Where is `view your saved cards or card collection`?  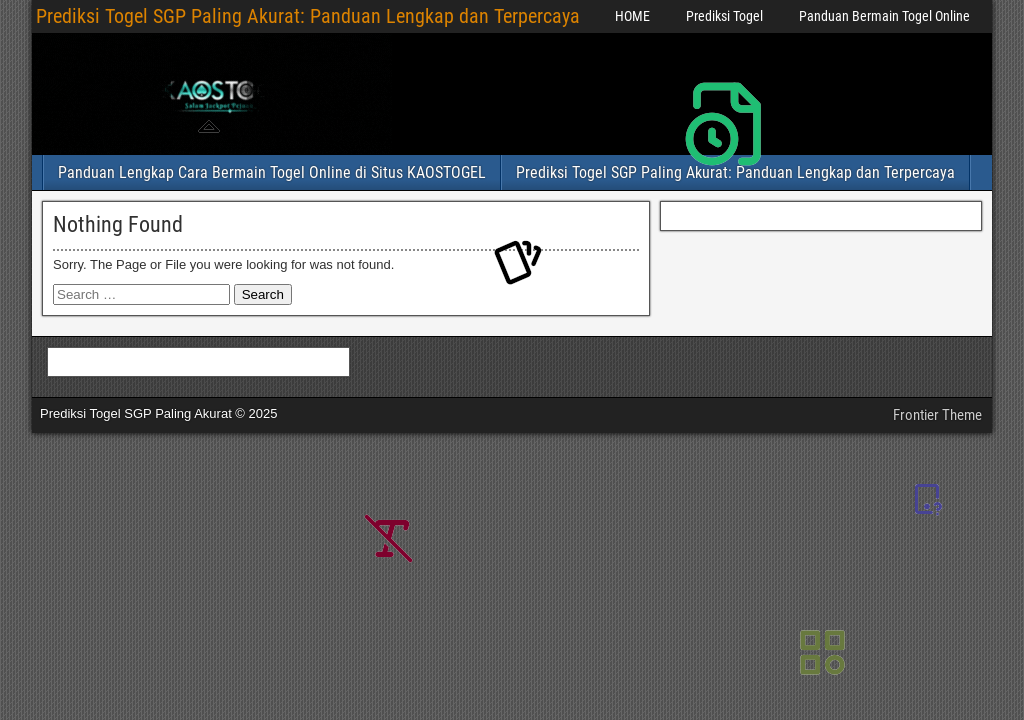 view your saved cards or card collection is located at coordinates (517, 261).